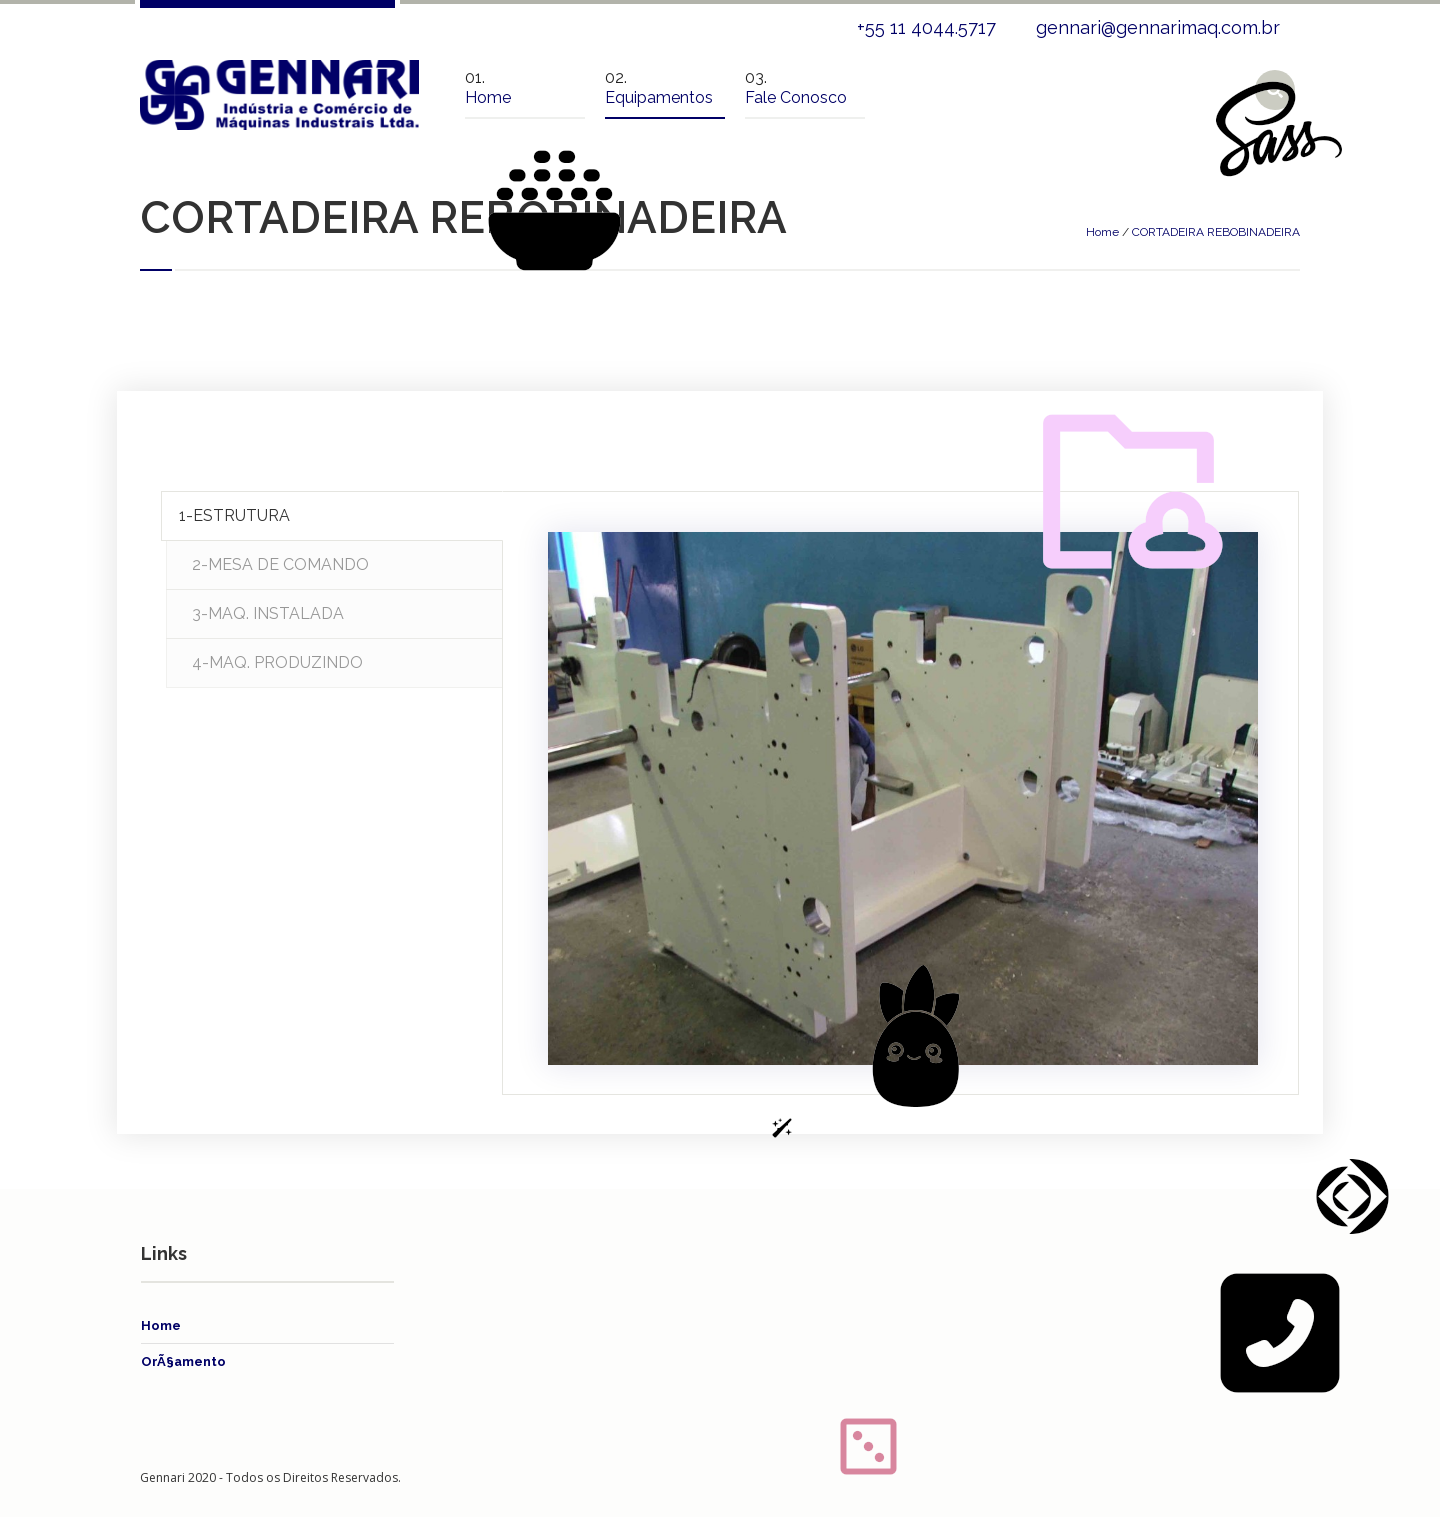  What do you see at coordinates (1280, 1333) in the screenshot?
I see `make or receive a phone call` at bounding box center [1280, 1333].